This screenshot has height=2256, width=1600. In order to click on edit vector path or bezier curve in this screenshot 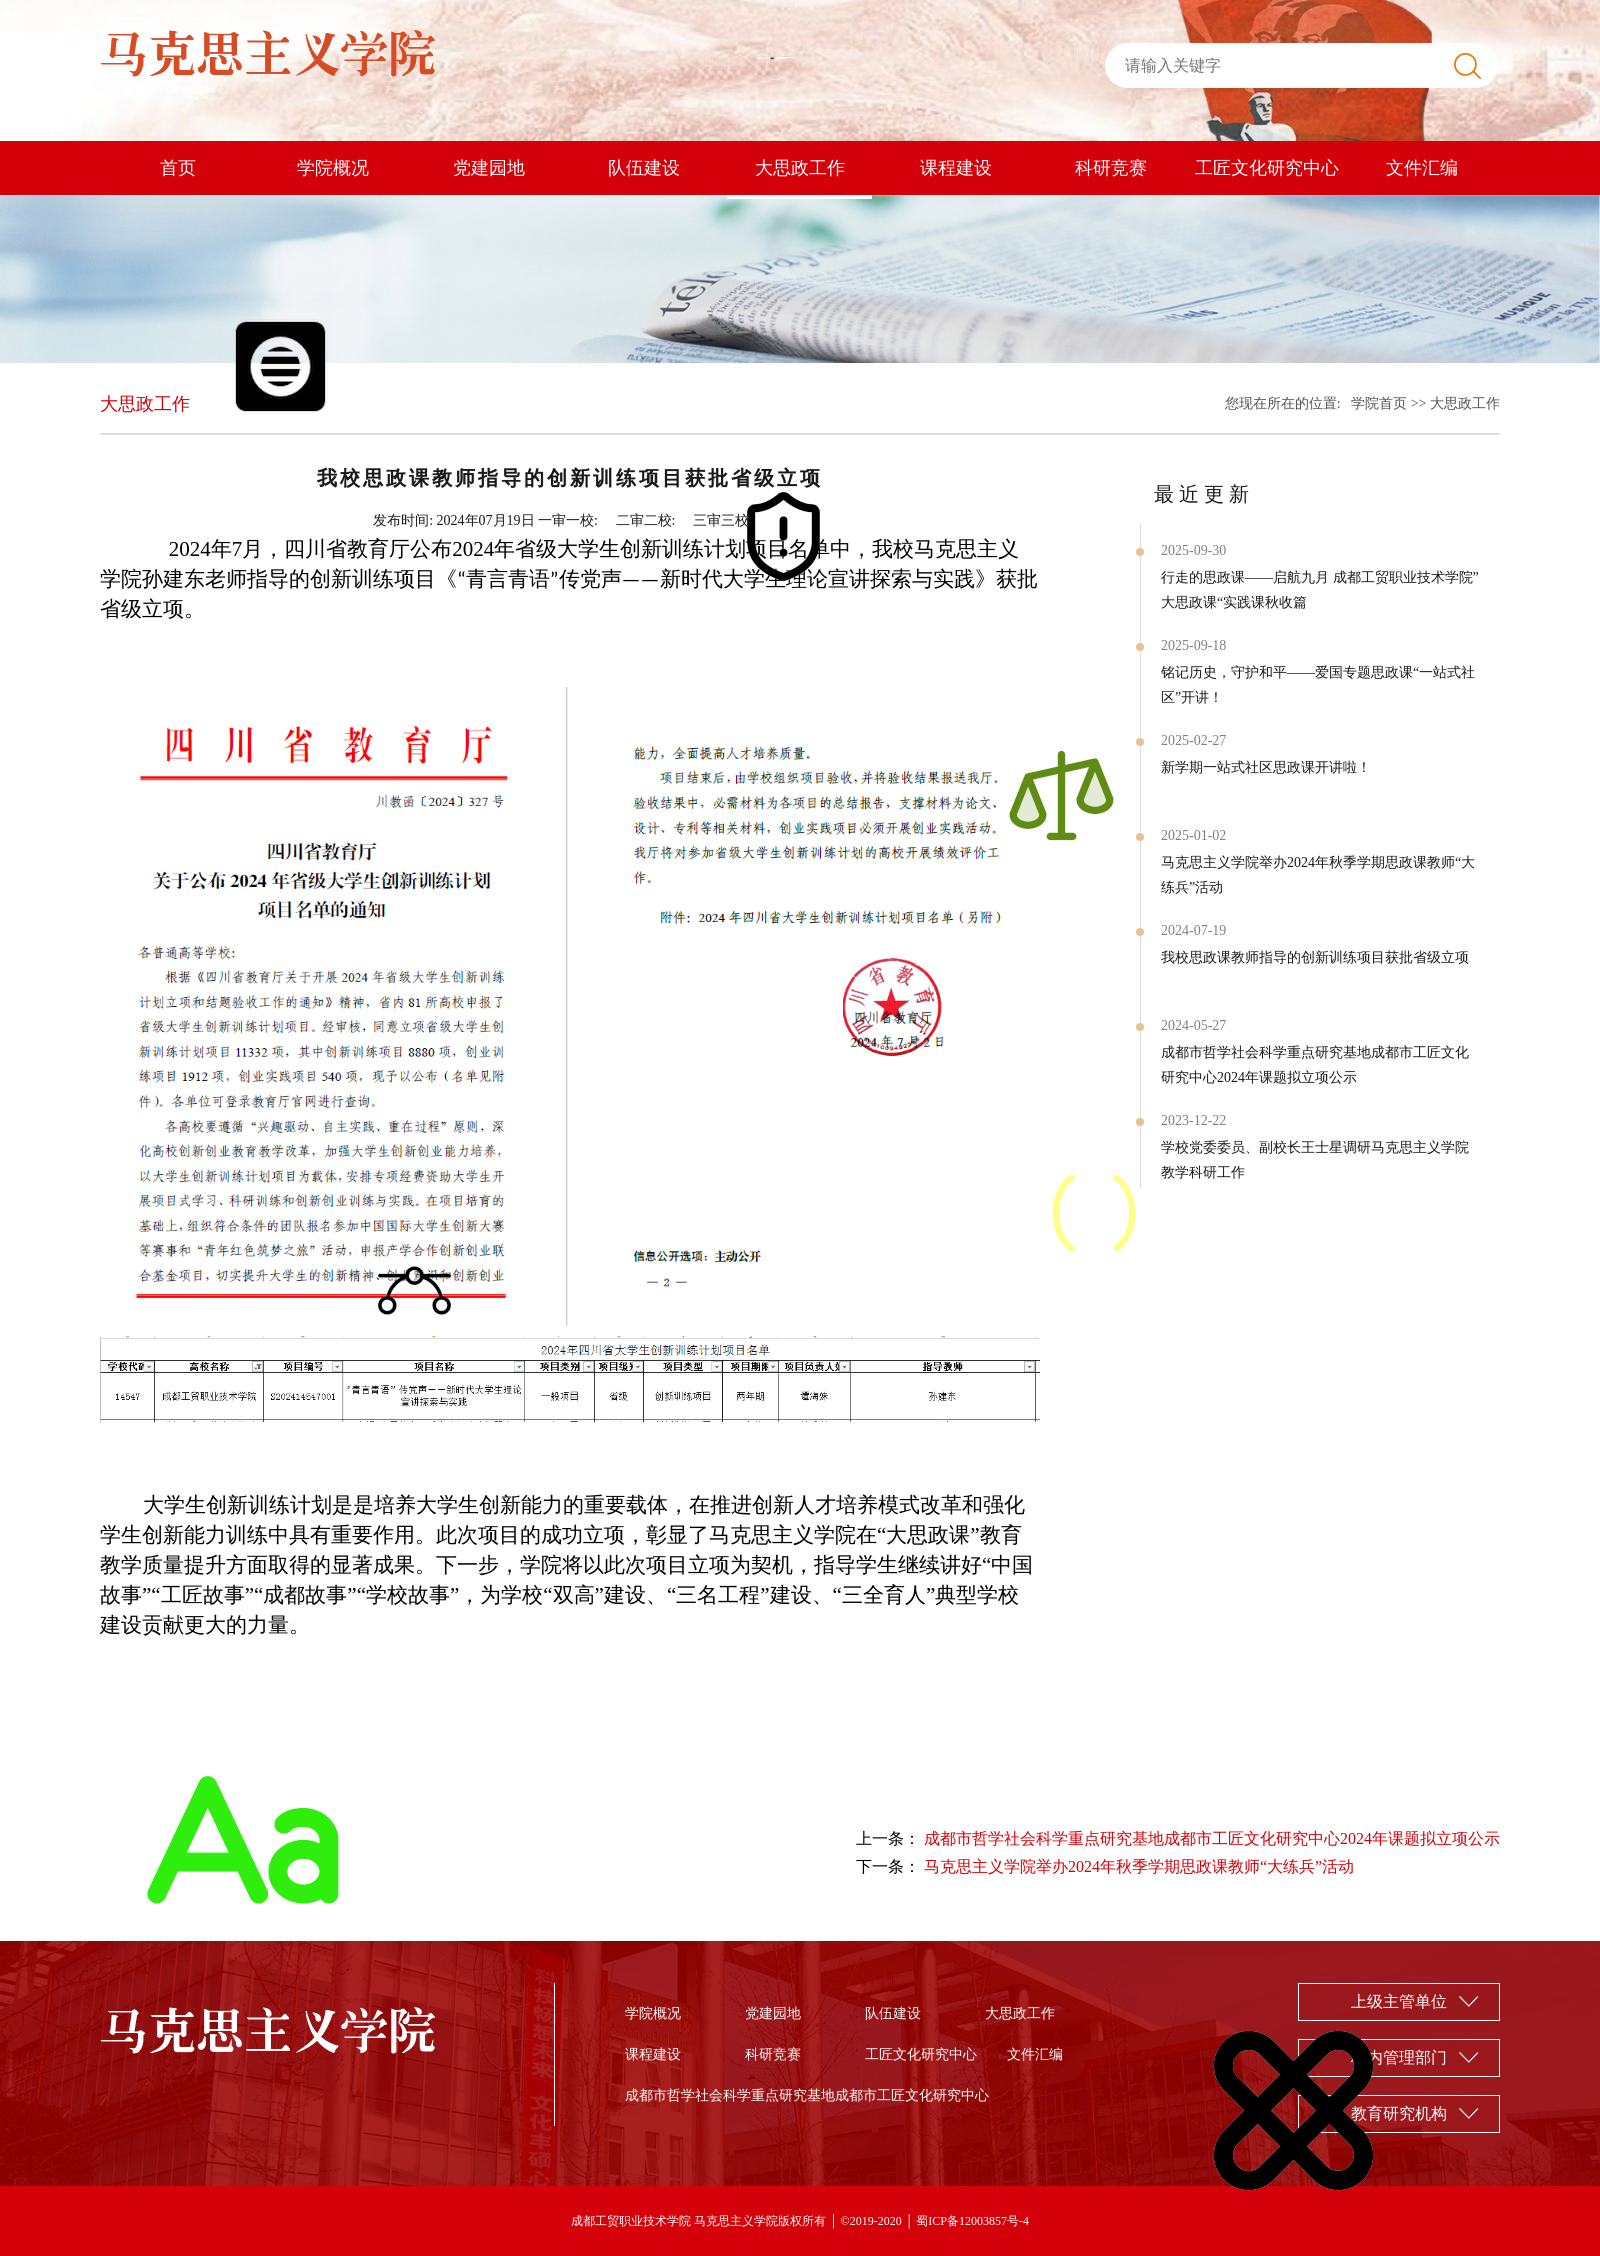, I will do `click(414, 1290)`.